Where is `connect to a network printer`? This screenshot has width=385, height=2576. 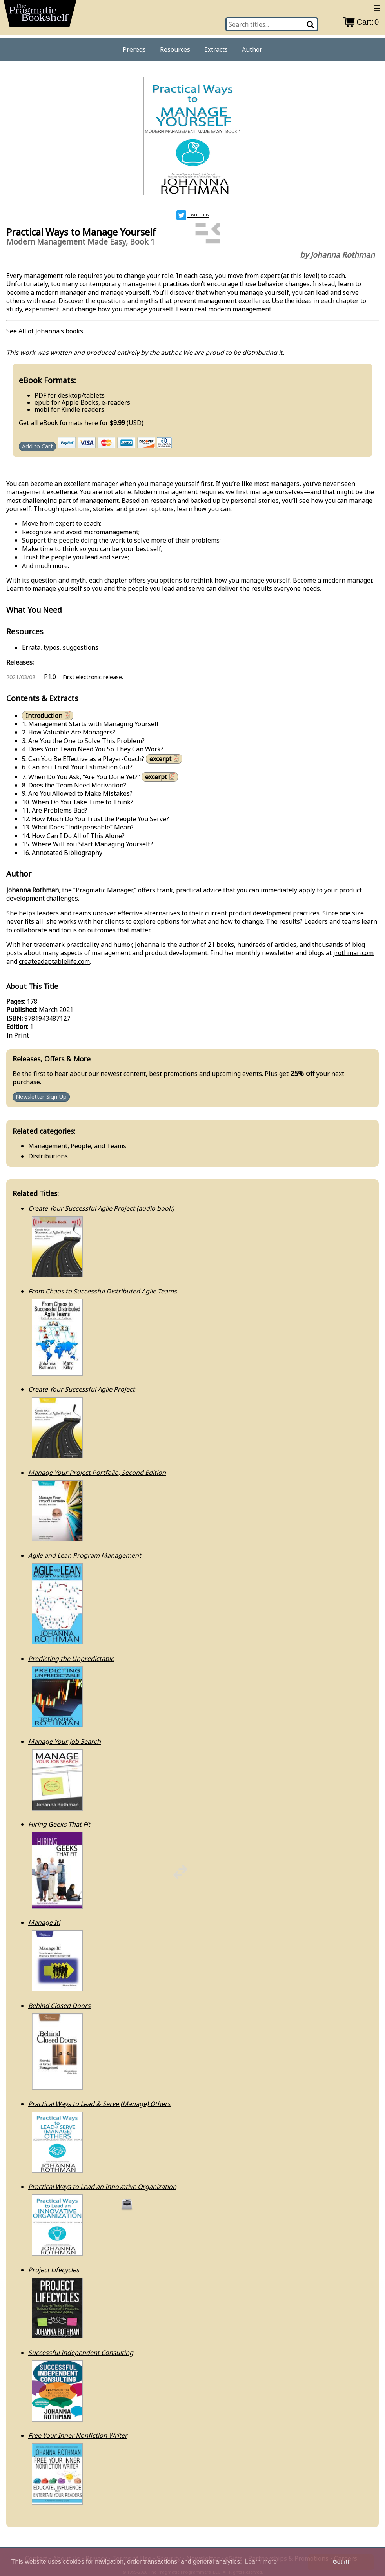 connect to a network printer is located at coordinates (127, 2204).